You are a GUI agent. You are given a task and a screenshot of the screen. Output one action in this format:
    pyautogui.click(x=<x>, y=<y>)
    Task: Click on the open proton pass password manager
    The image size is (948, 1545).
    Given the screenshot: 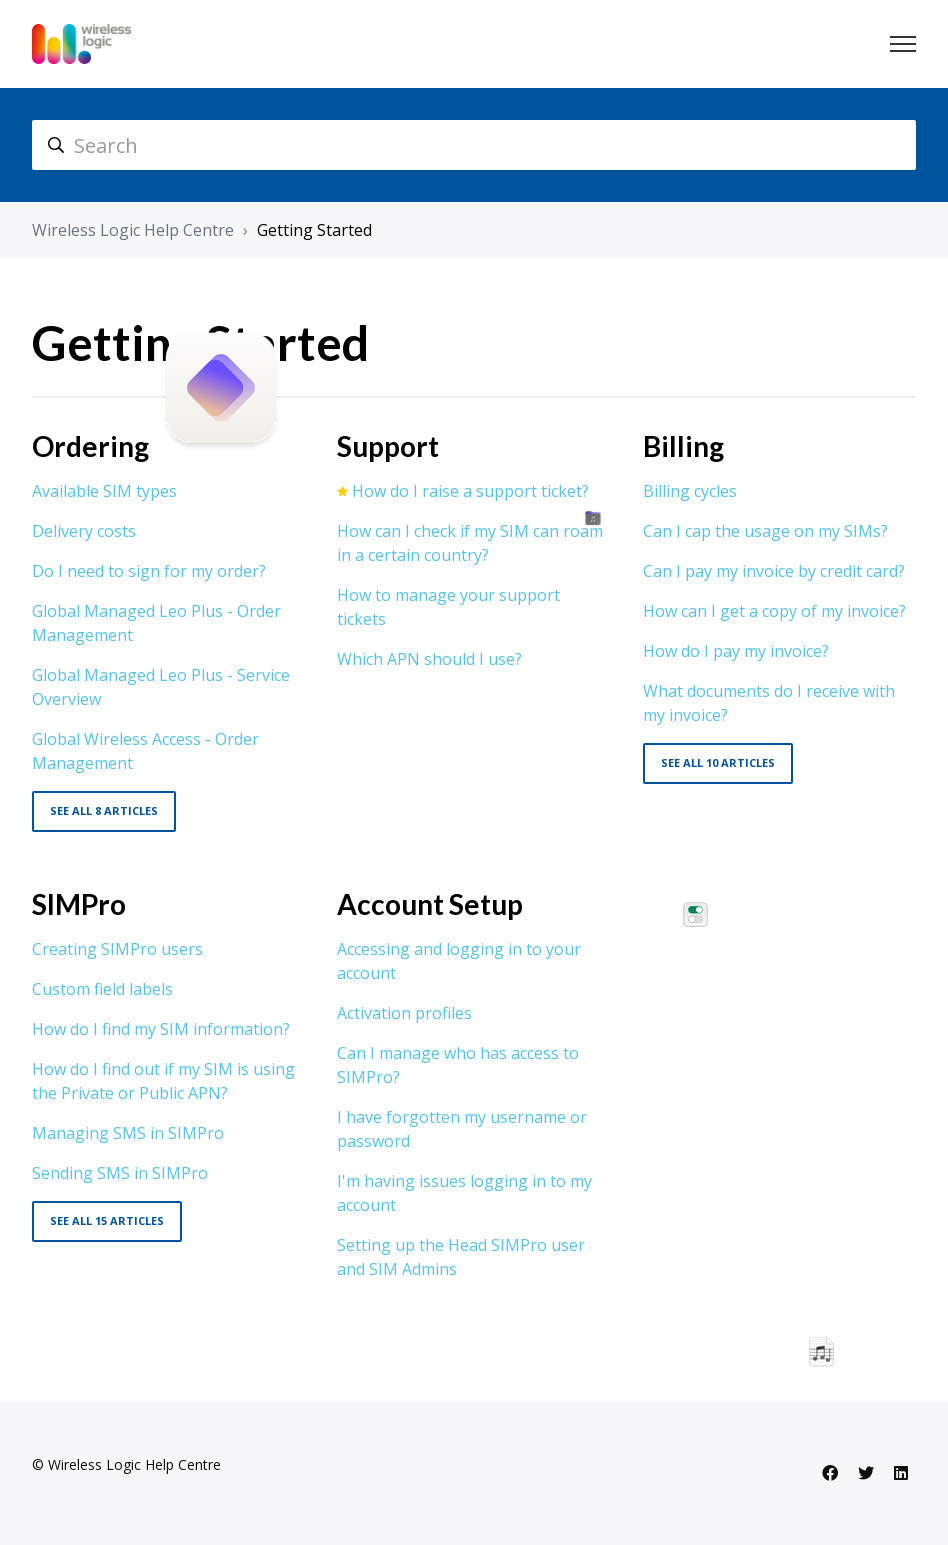 What is the action you would take?
    pyautogui.click(x=221, y=388)
    